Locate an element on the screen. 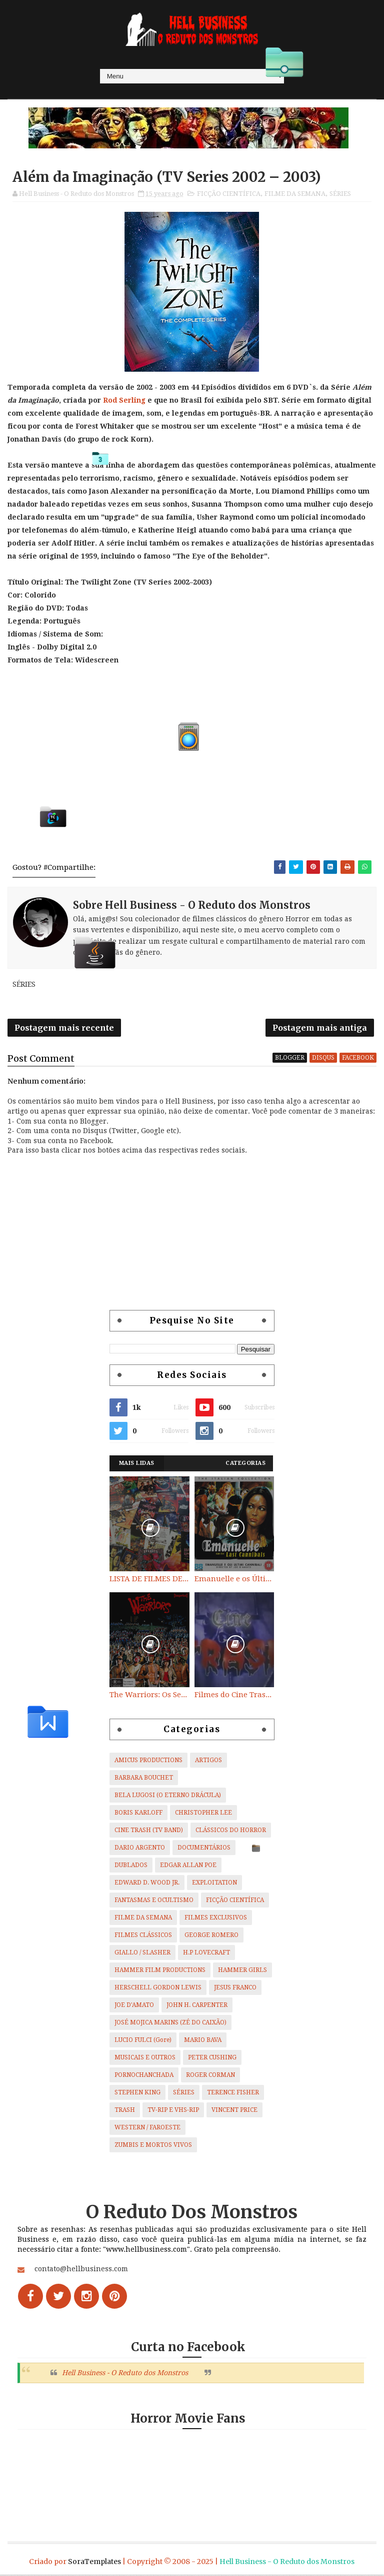  open folder containing pokémon game files is located at coordinates (284, 63).